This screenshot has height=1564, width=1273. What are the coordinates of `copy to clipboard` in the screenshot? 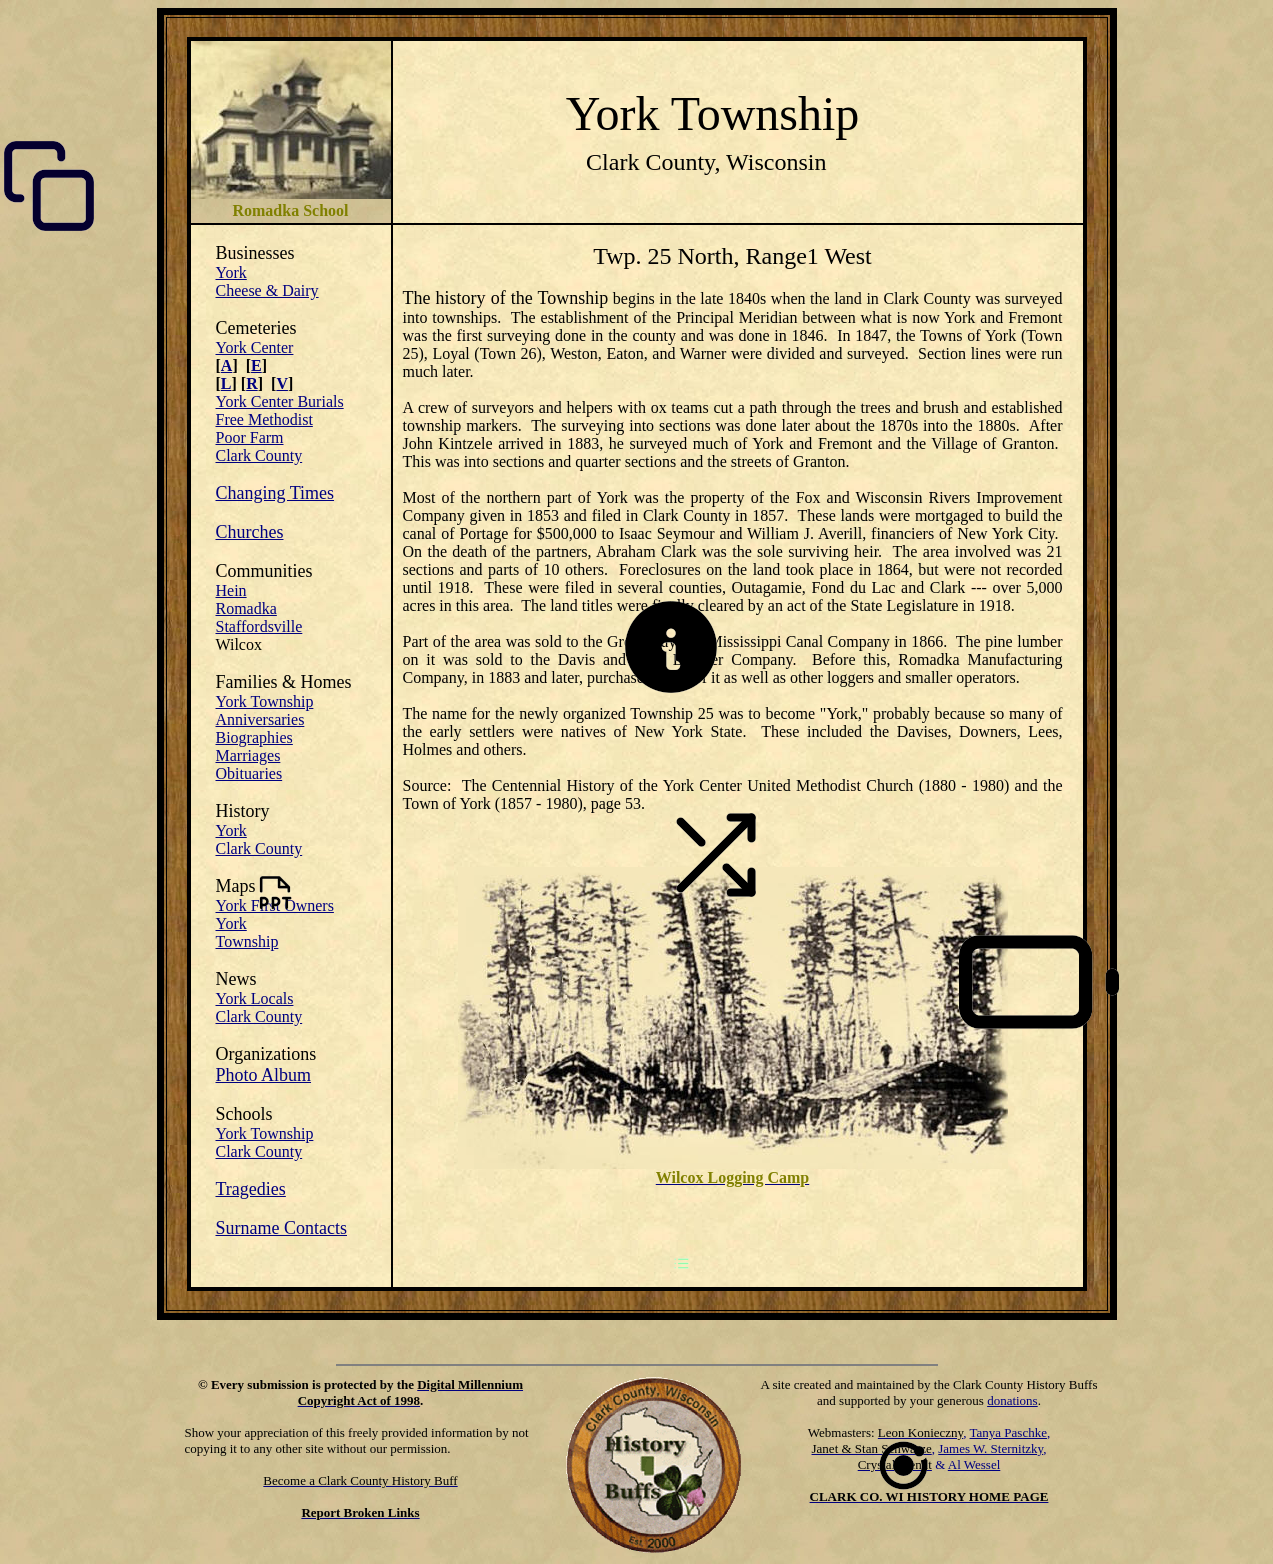 It's located at (49, 186).